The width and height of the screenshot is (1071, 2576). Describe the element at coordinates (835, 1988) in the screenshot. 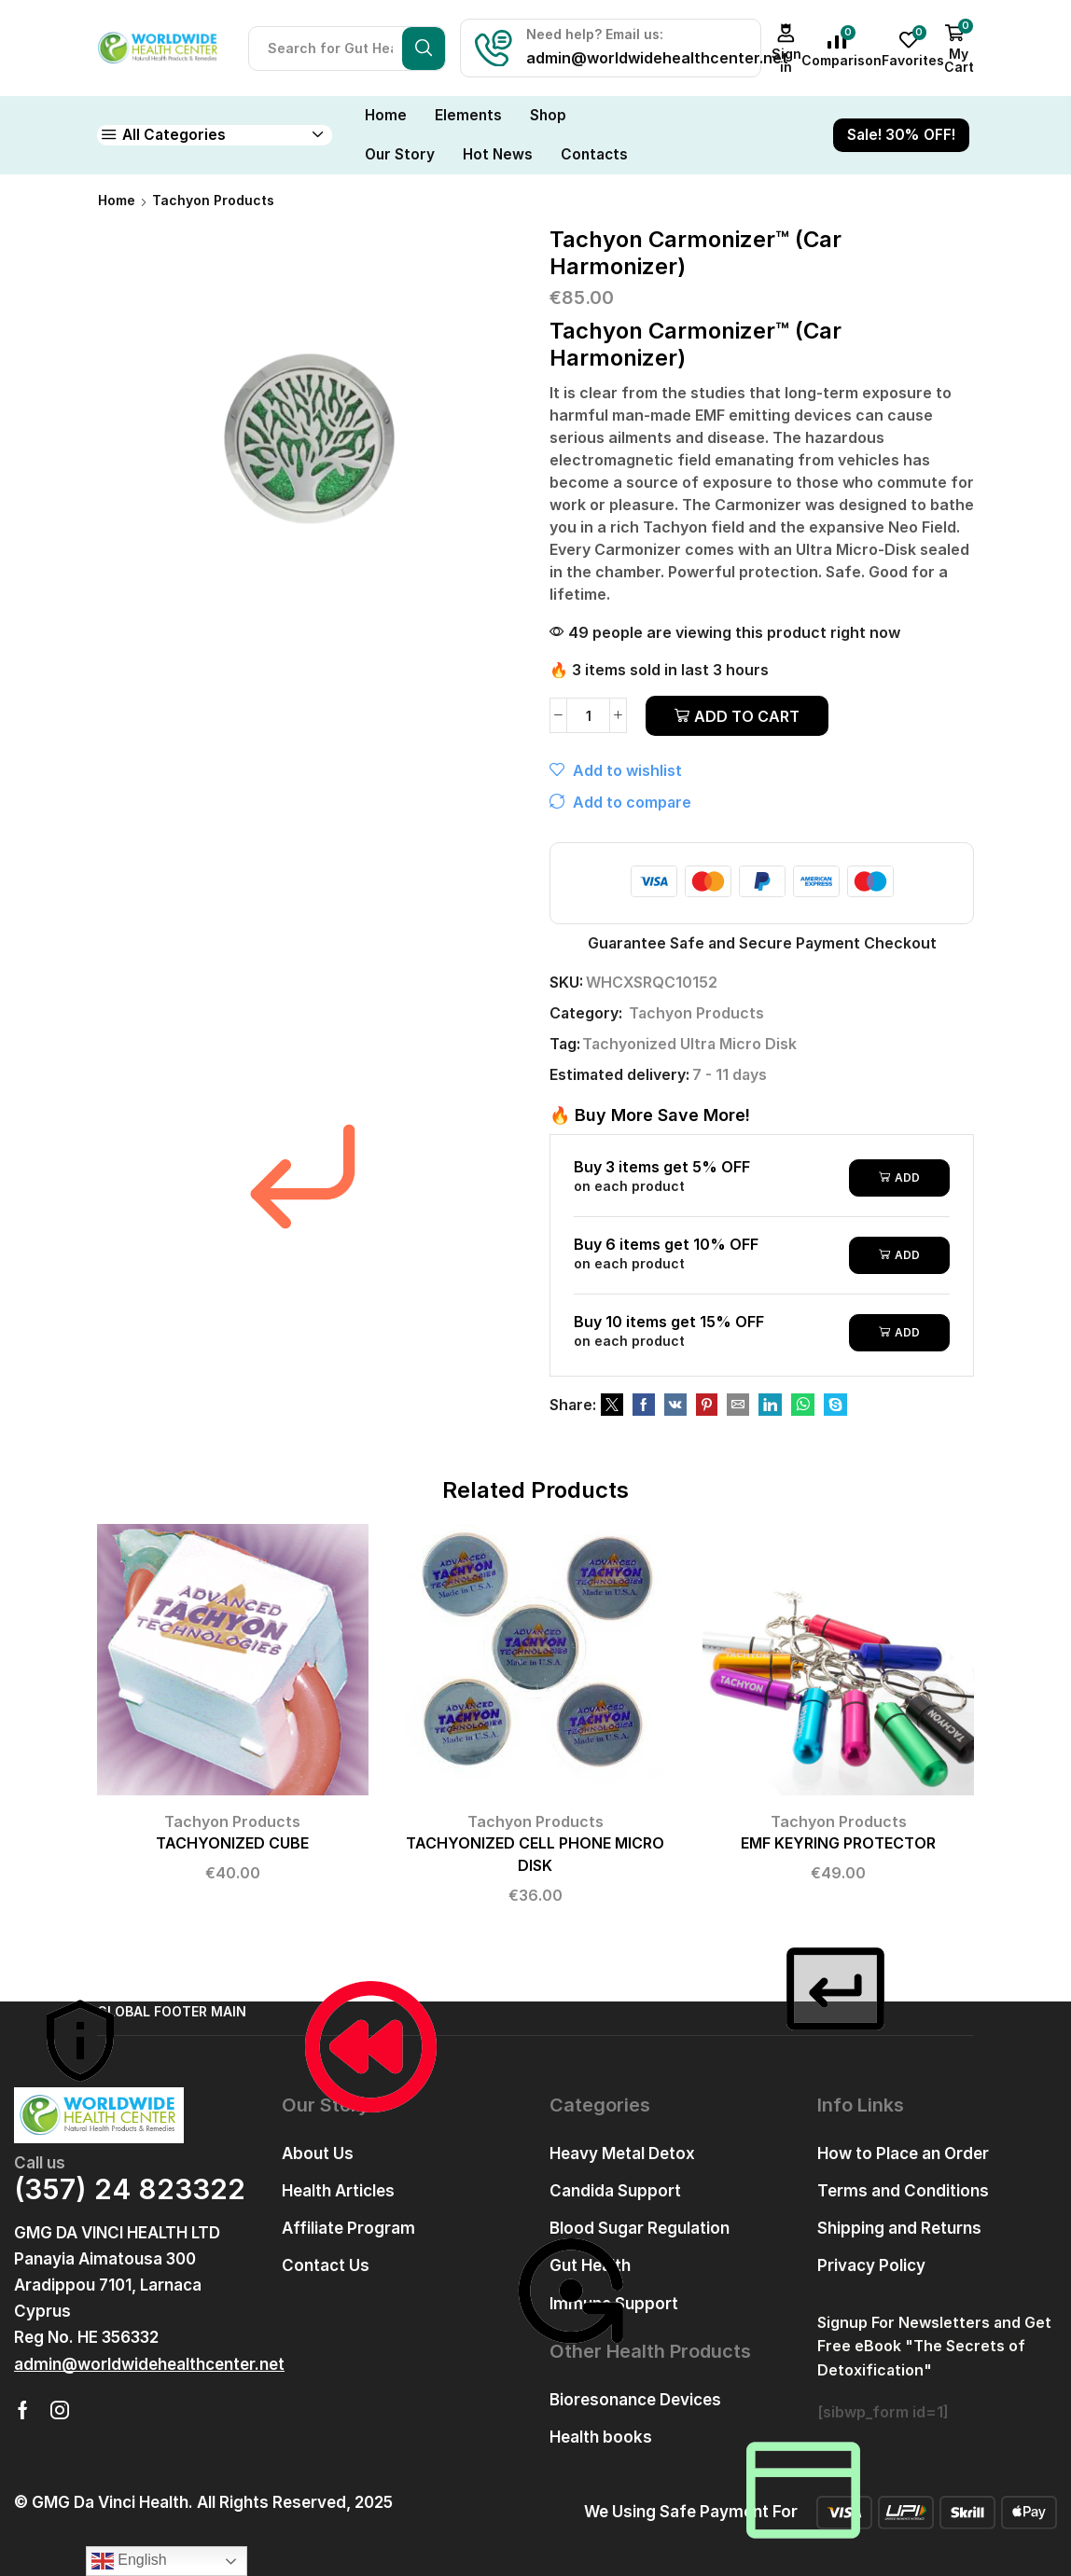

I see `press enter or return key` at that location.